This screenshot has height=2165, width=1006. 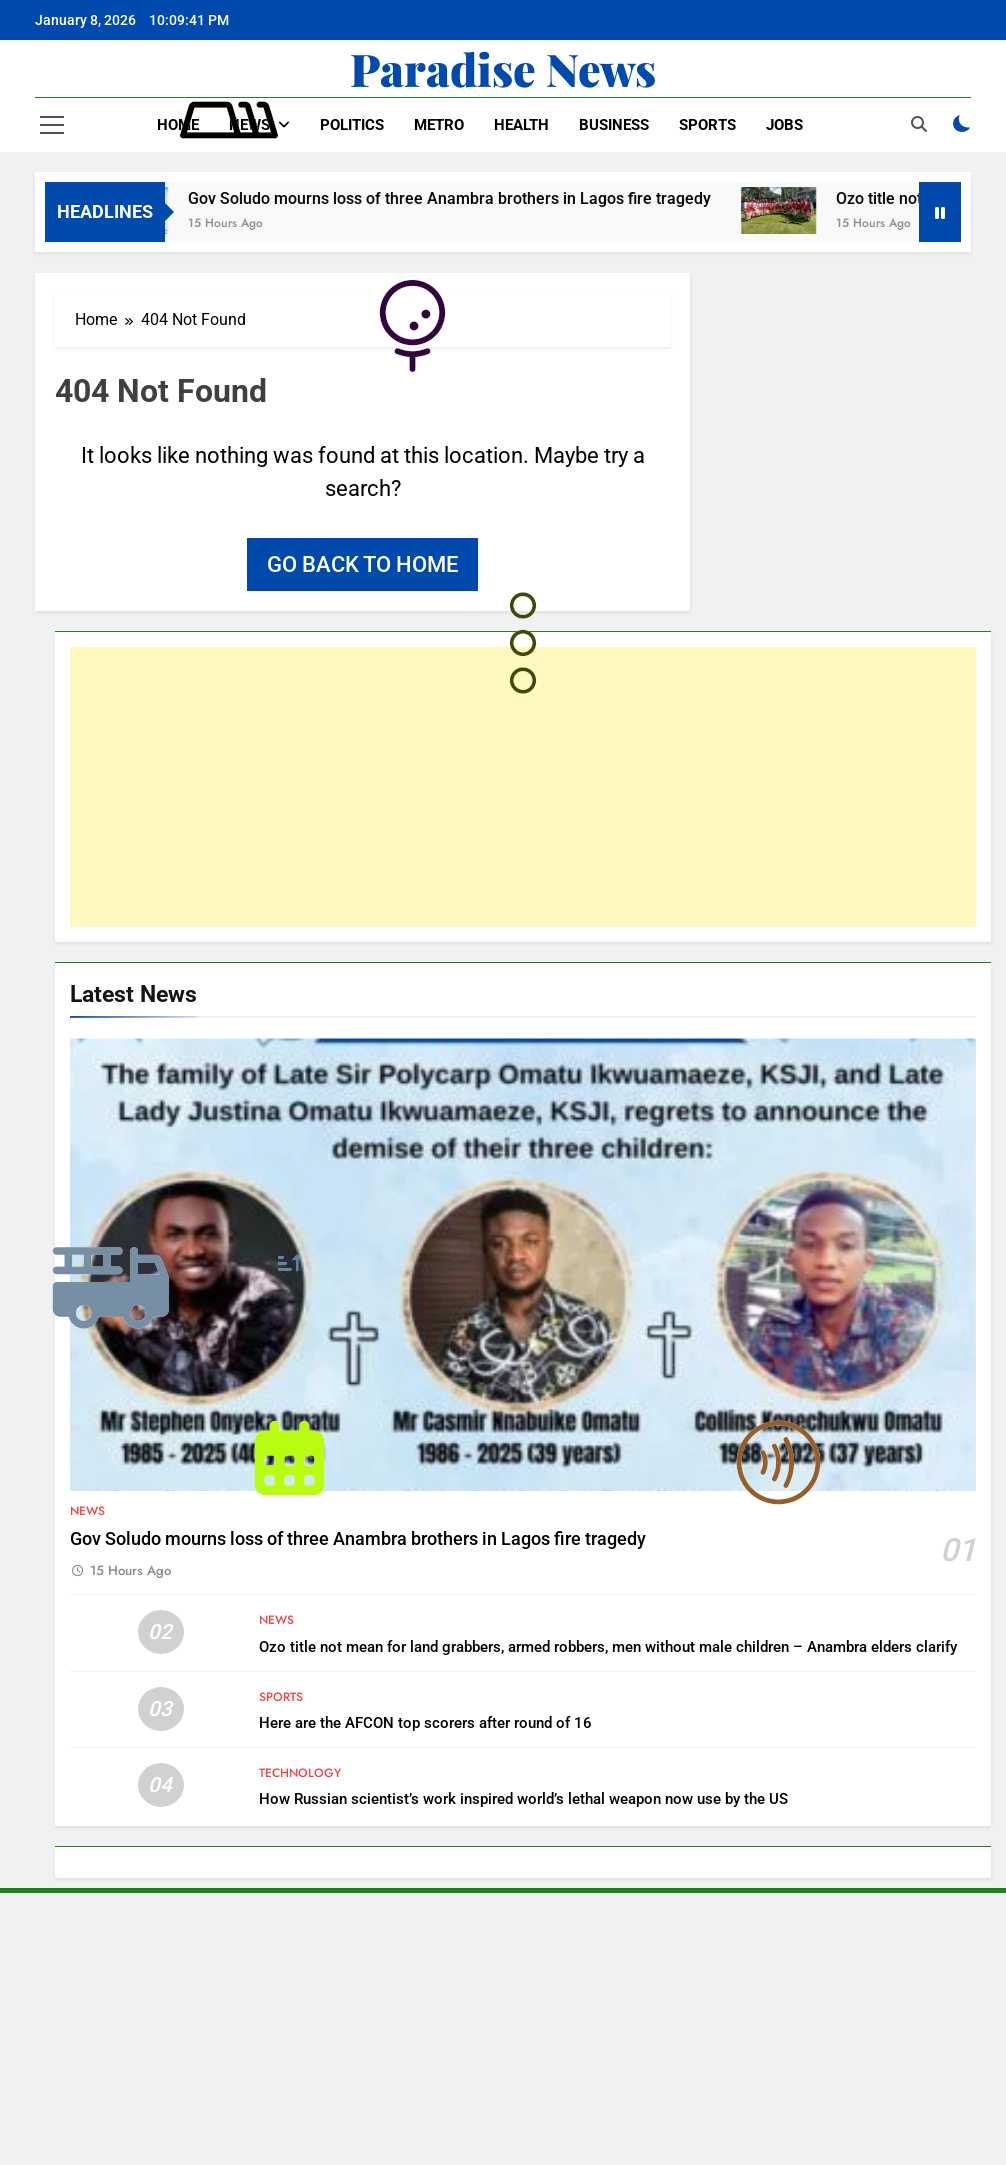 What do you see at coordinates (107, 1282) in the screenshot?
I see `indicates emergency services or fire department` at bounding box center [107, 1282].